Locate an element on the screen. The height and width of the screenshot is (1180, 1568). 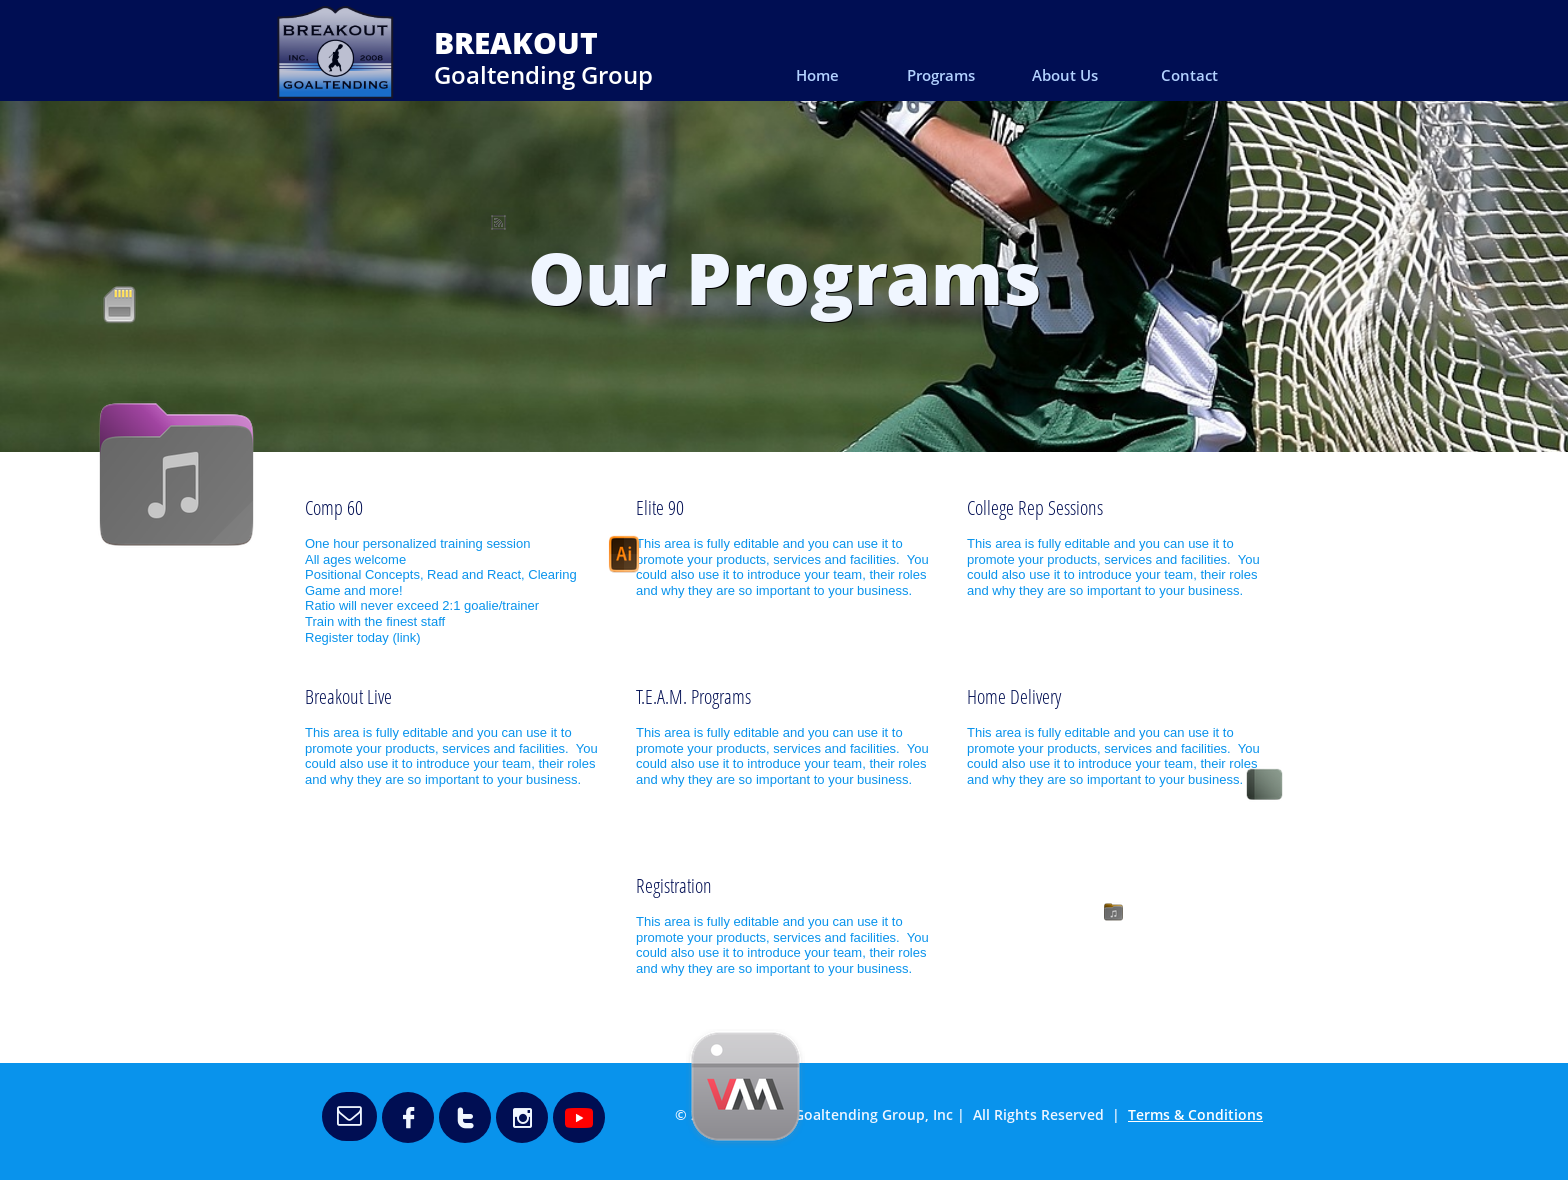
access RSS feed reader is located at coordinates (498, 222).